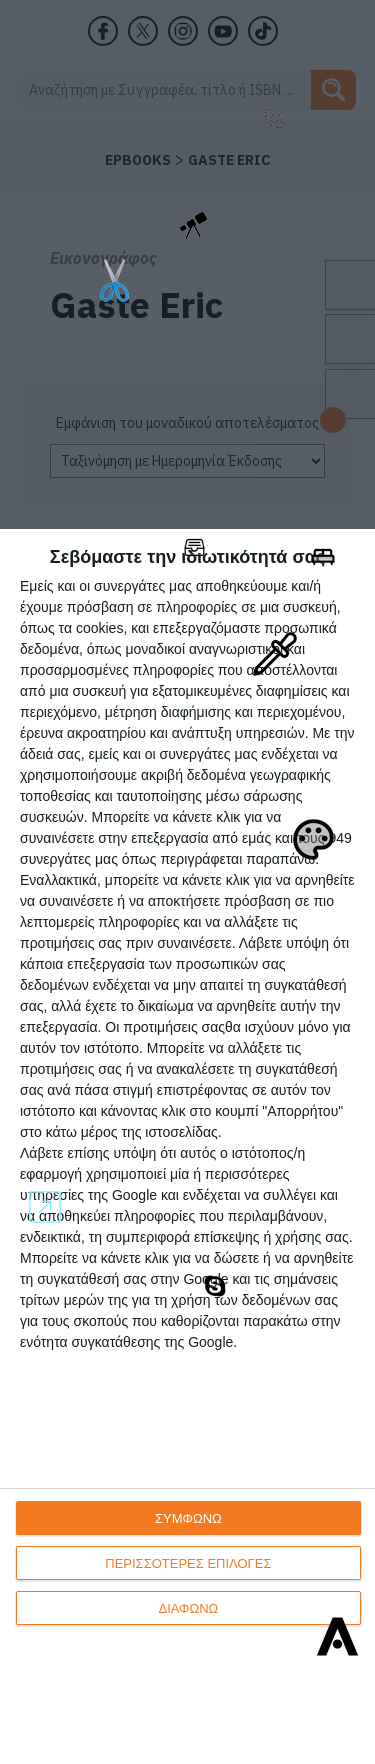 This screenshot has width=375, height=1764. Describe the element at coordinates (215, 1286) in the screenshot. I see `open Skype app` at that location.